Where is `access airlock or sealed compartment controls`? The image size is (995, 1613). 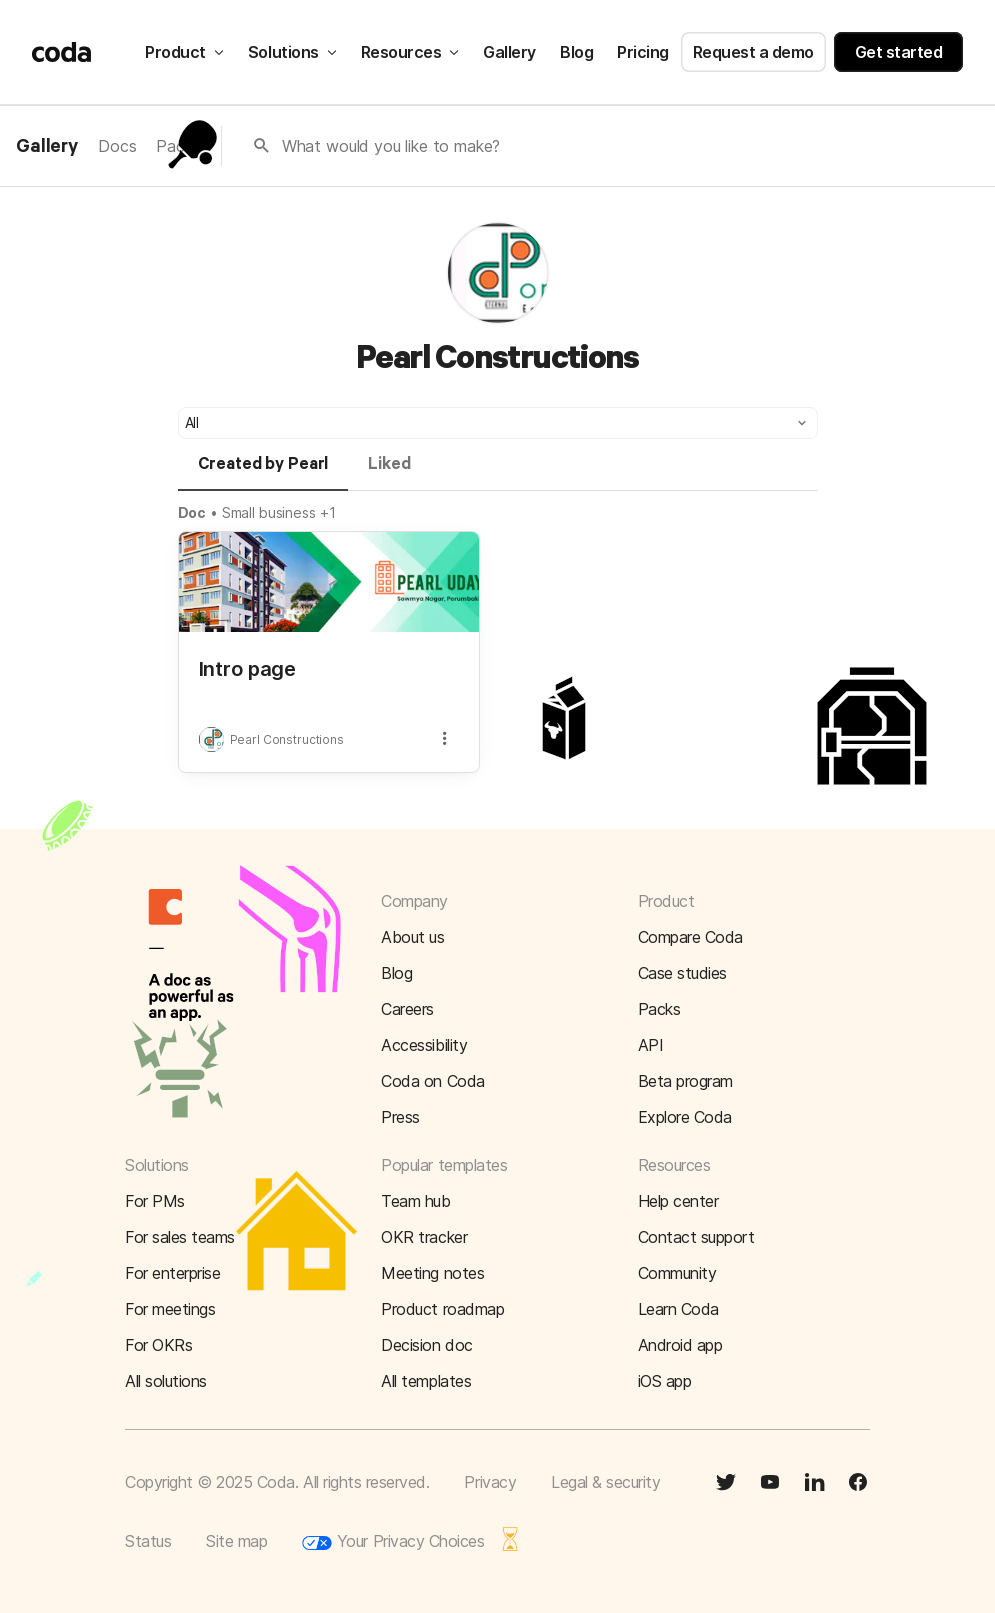 access airlock or sealed compartment controls is located at coordinates (872, 726).